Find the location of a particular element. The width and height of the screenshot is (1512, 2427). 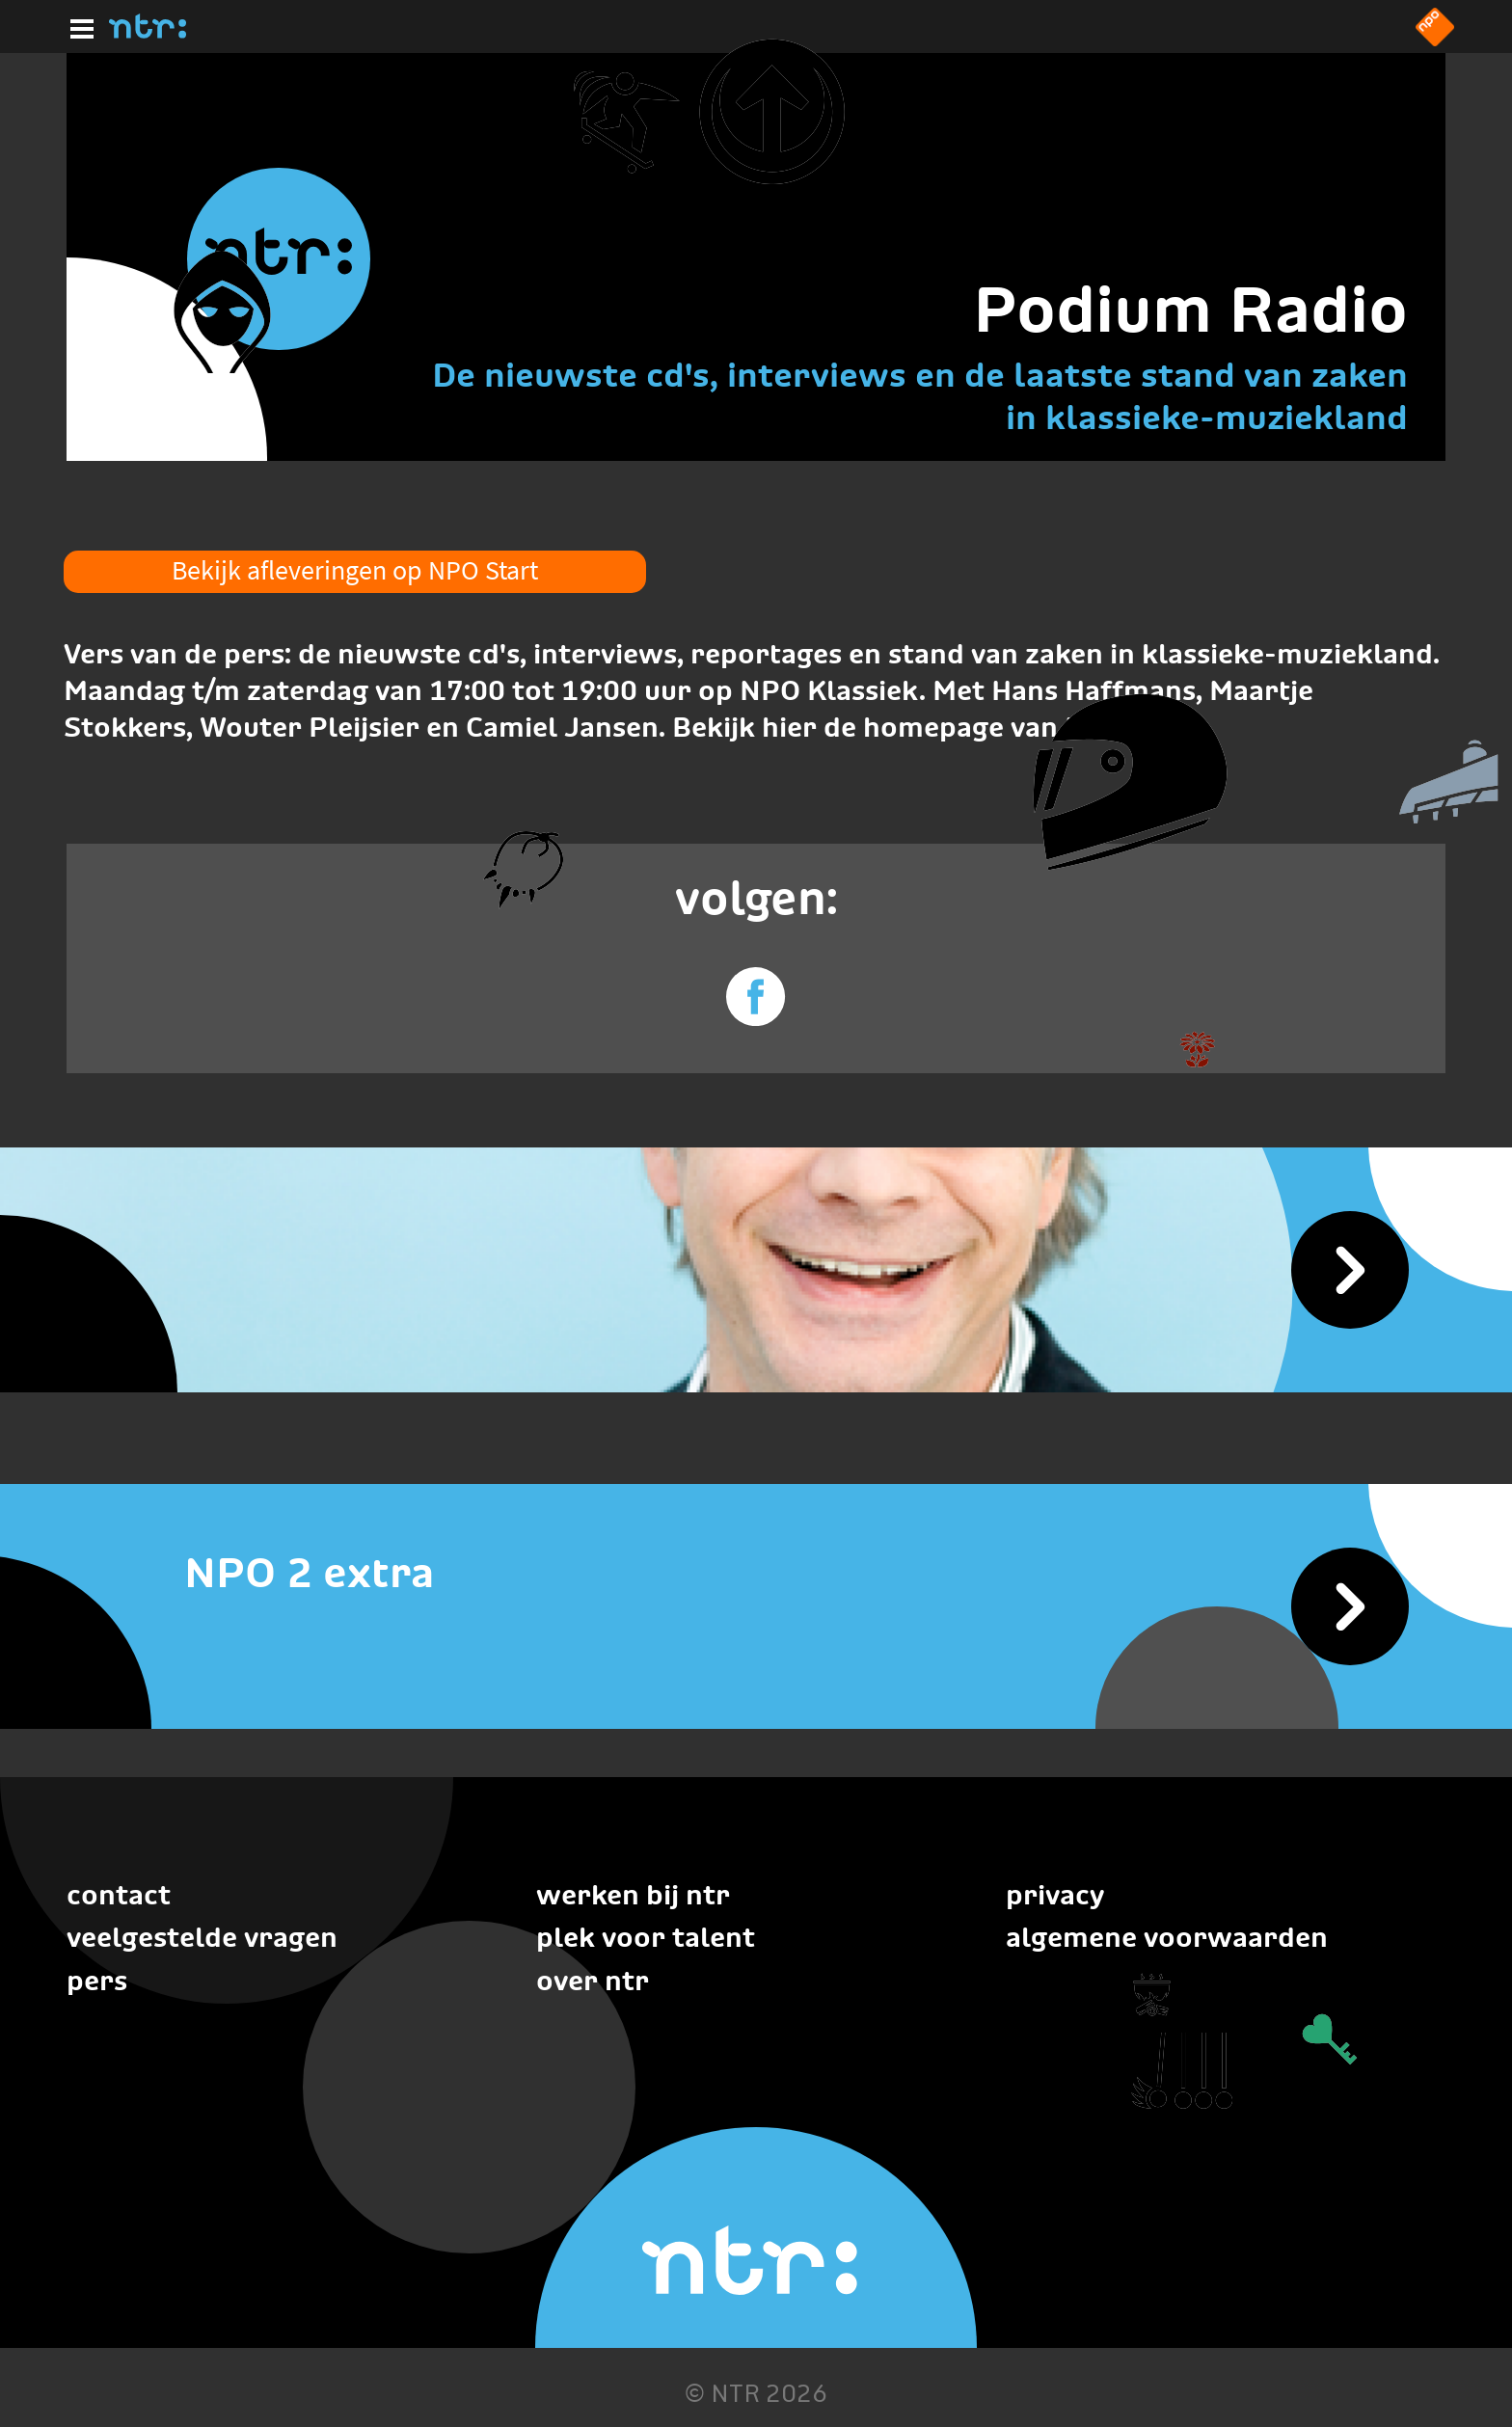

access skateboarding games or activities is located at coordinates (627, 122).